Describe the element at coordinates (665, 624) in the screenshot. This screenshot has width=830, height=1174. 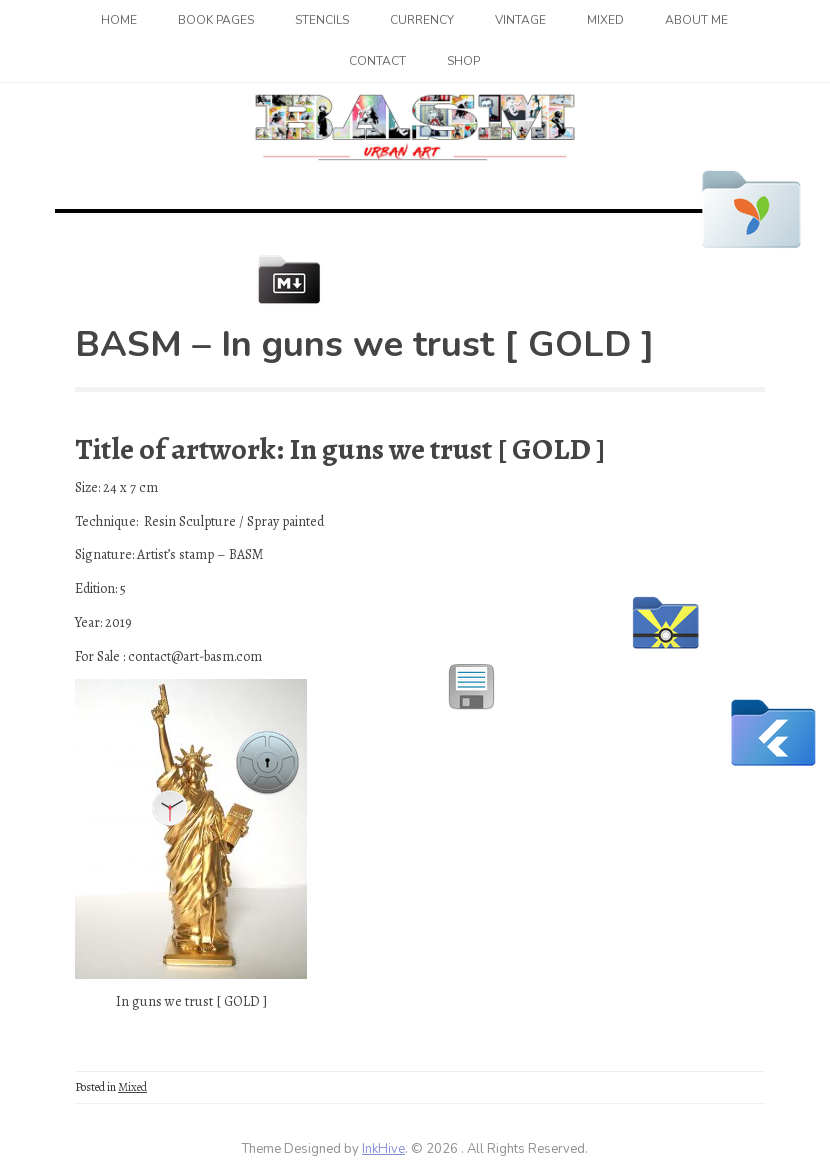
I see `open pokémon quick ball themed folder` at that location.